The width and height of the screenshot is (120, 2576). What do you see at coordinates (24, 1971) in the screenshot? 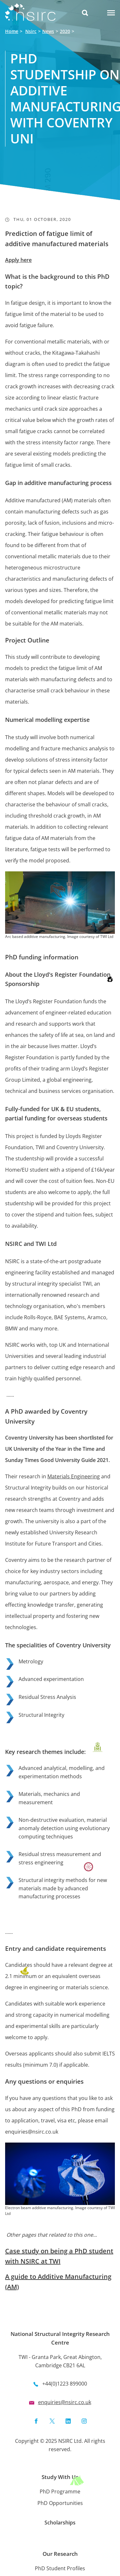
I see `select wizard or mage character class` at bounding box center [24, 1971].